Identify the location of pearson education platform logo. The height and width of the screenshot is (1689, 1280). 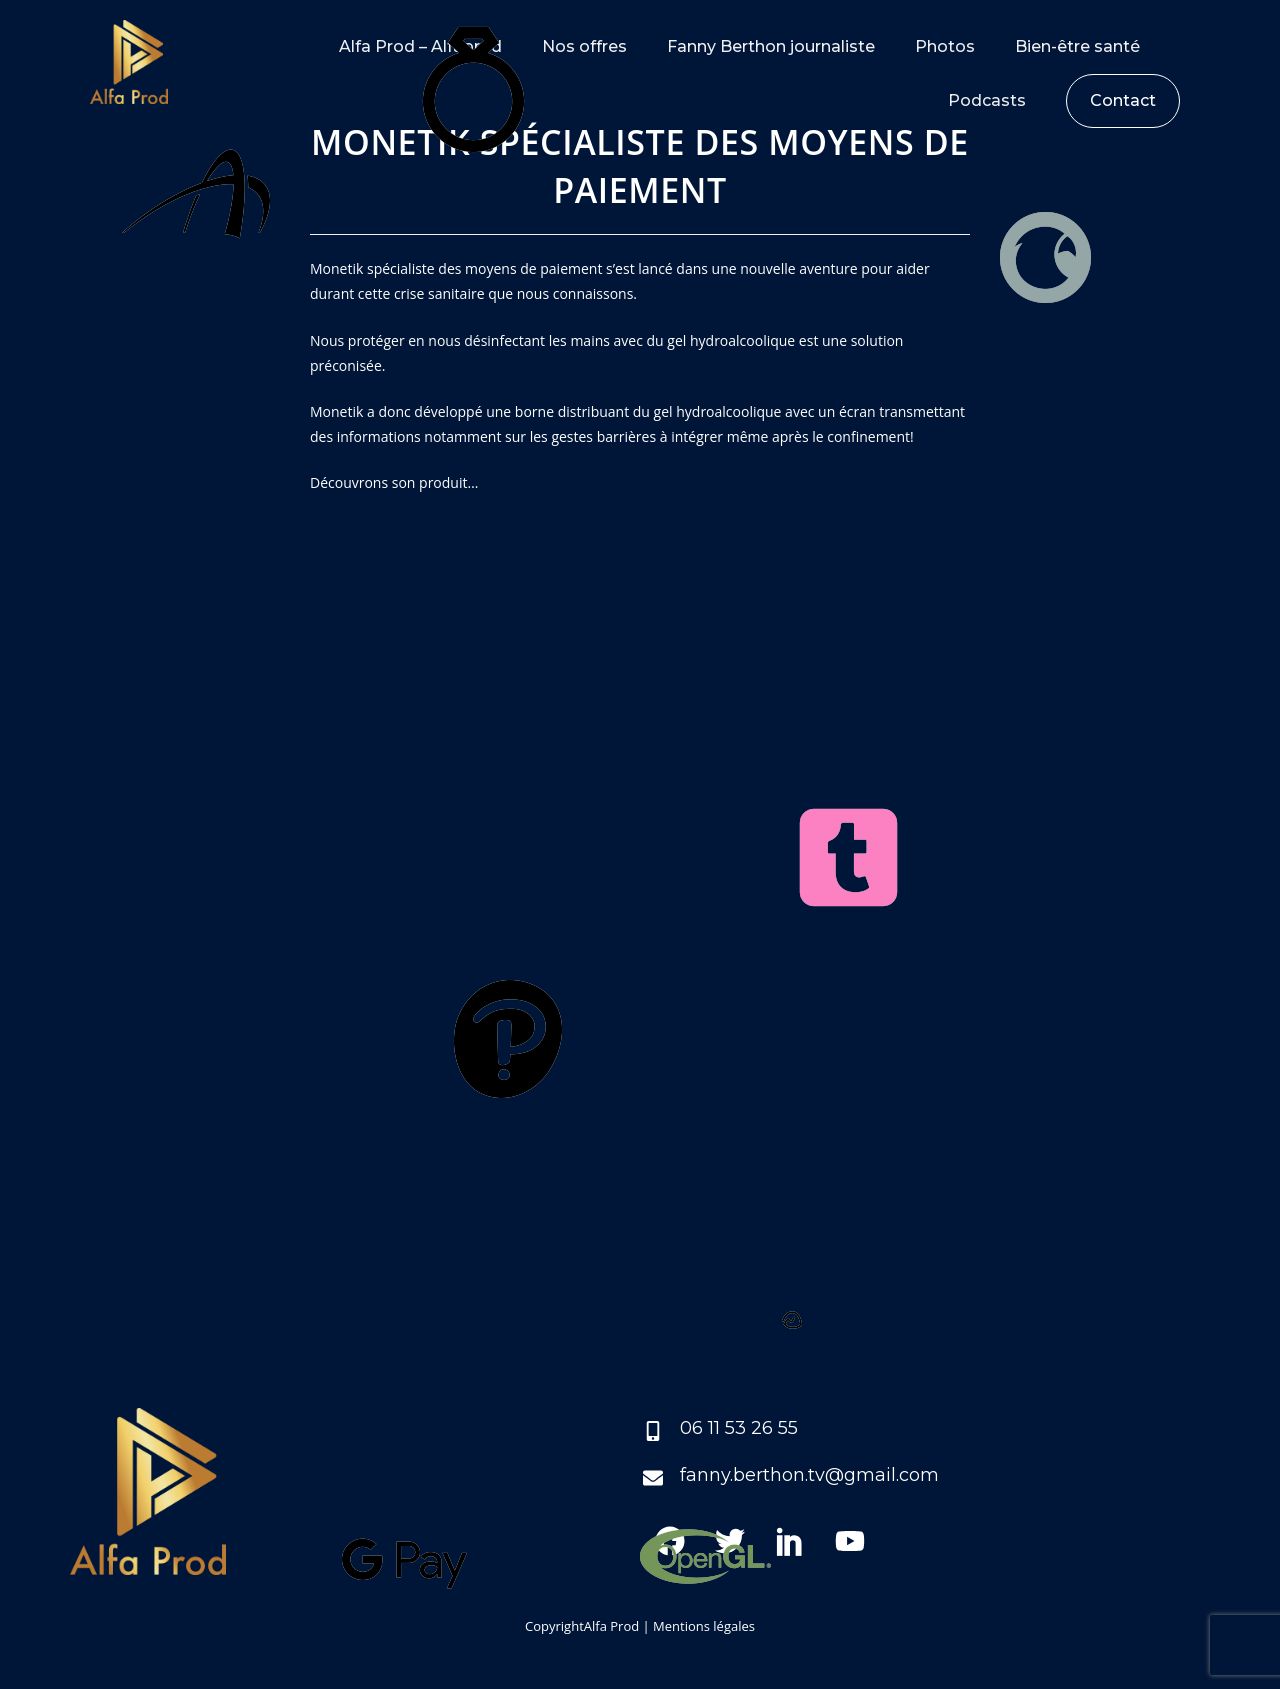
(508, 1039).